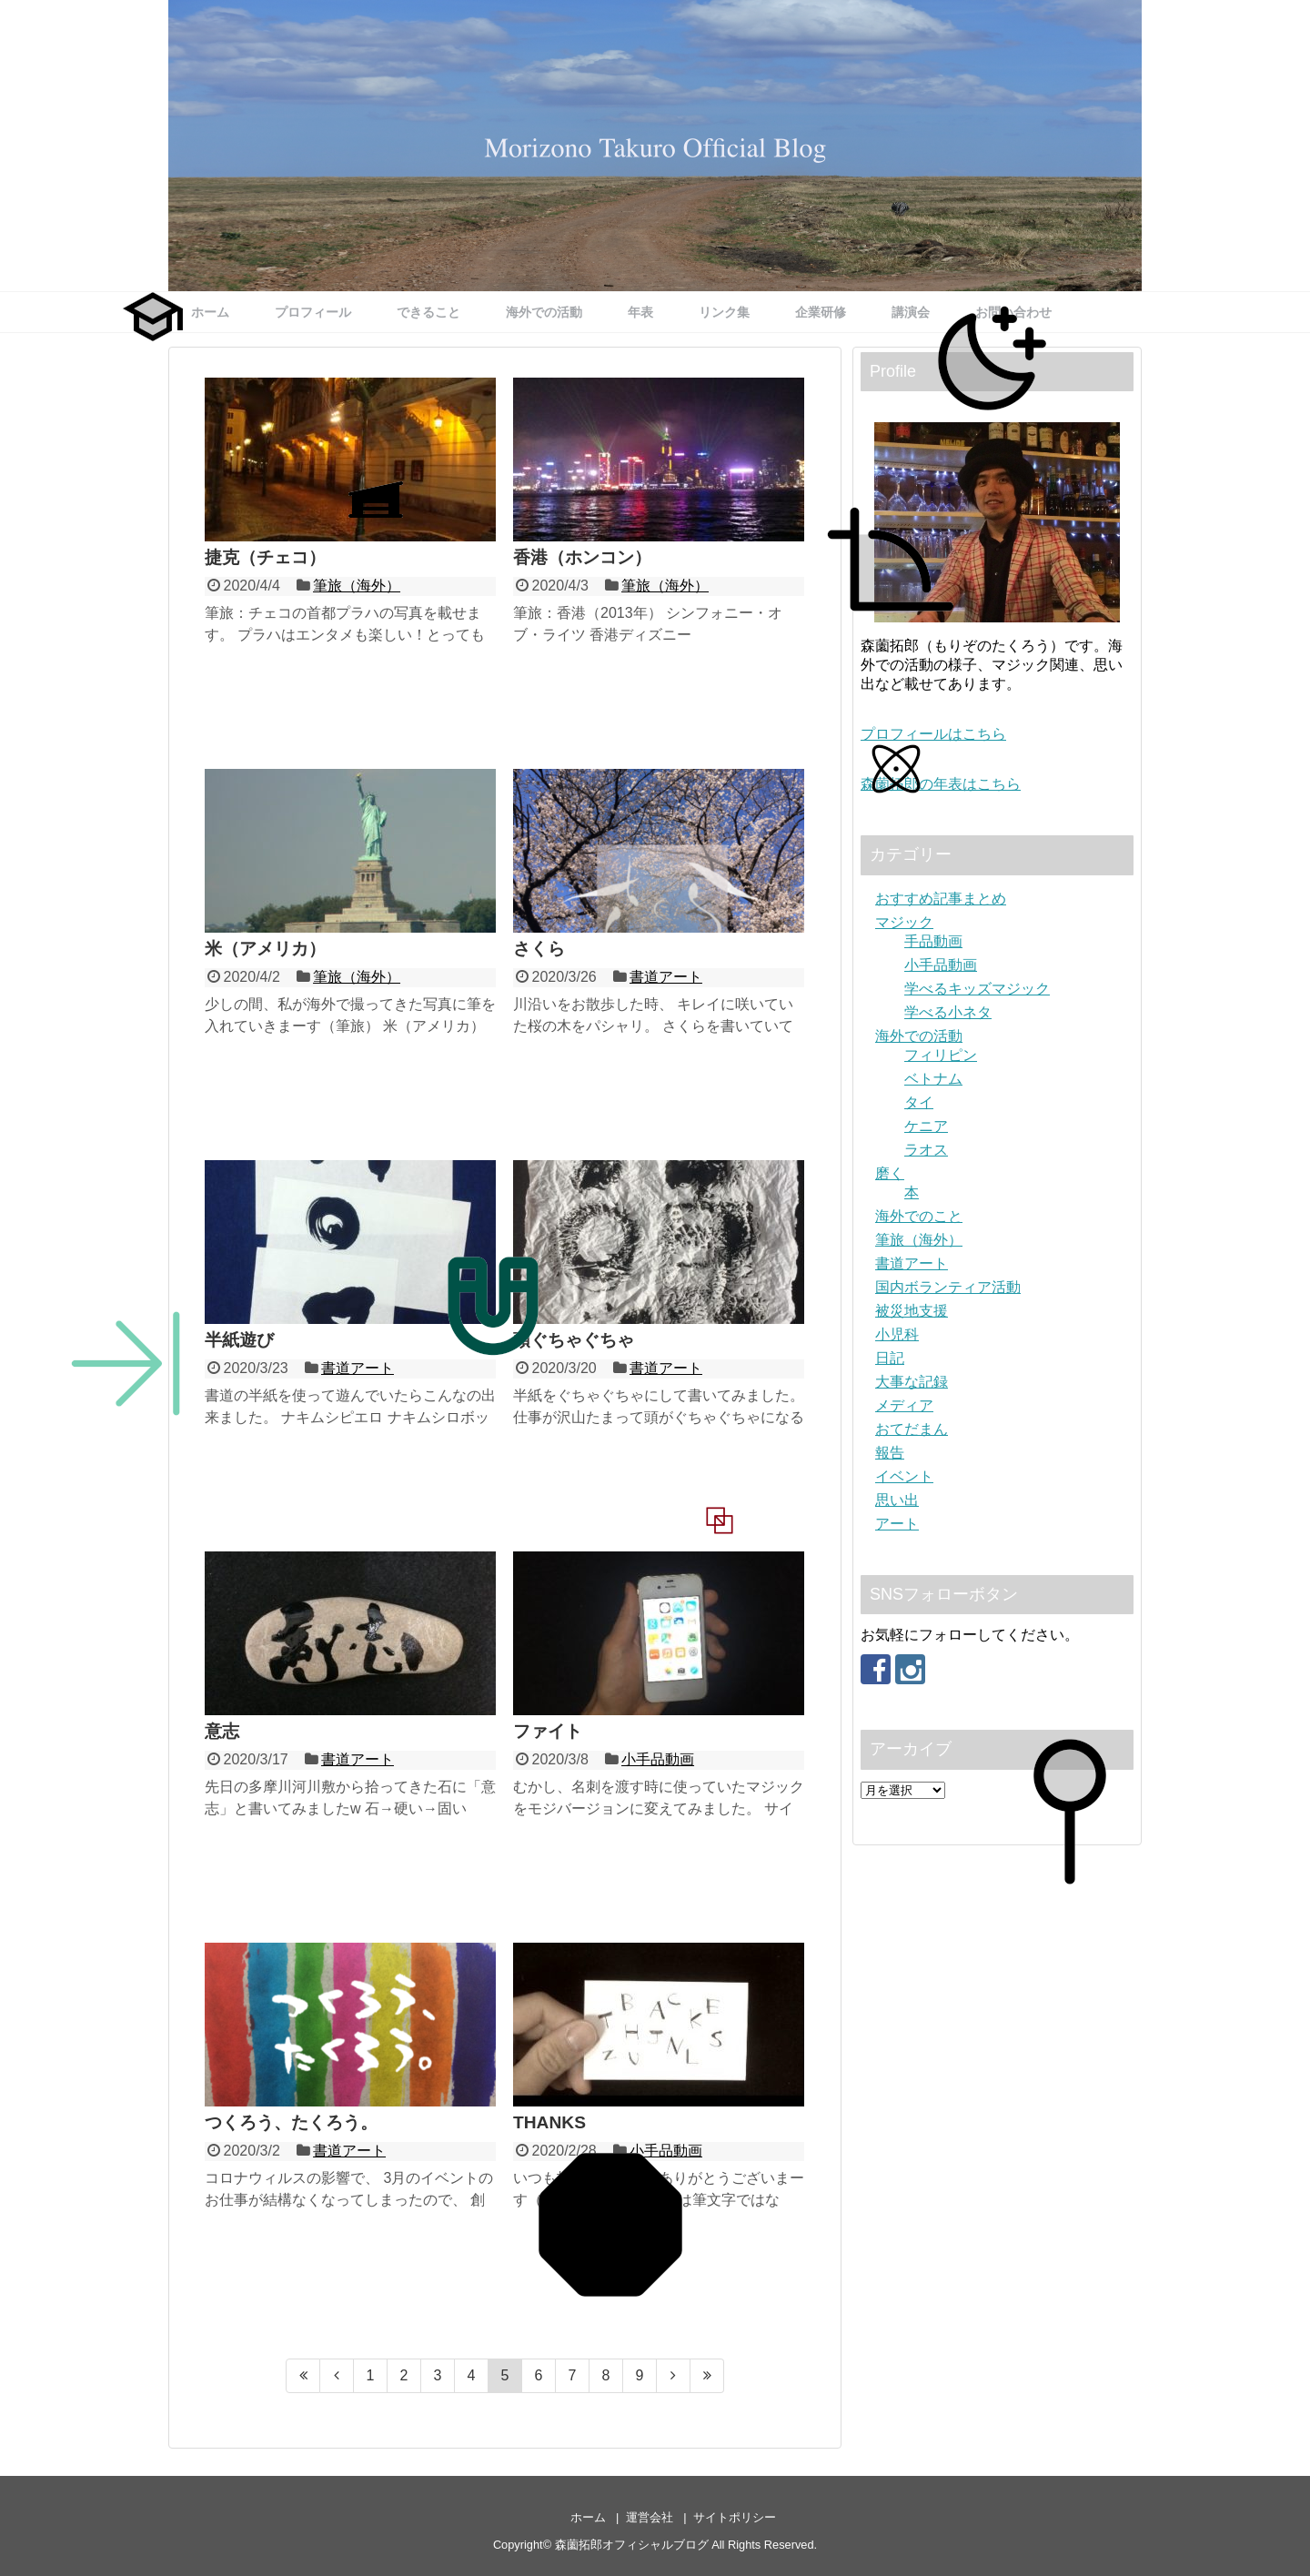  Describe the element at coordinates (720, 1520) in the screenshot. I see `merge or intersect selected layers` at that location.